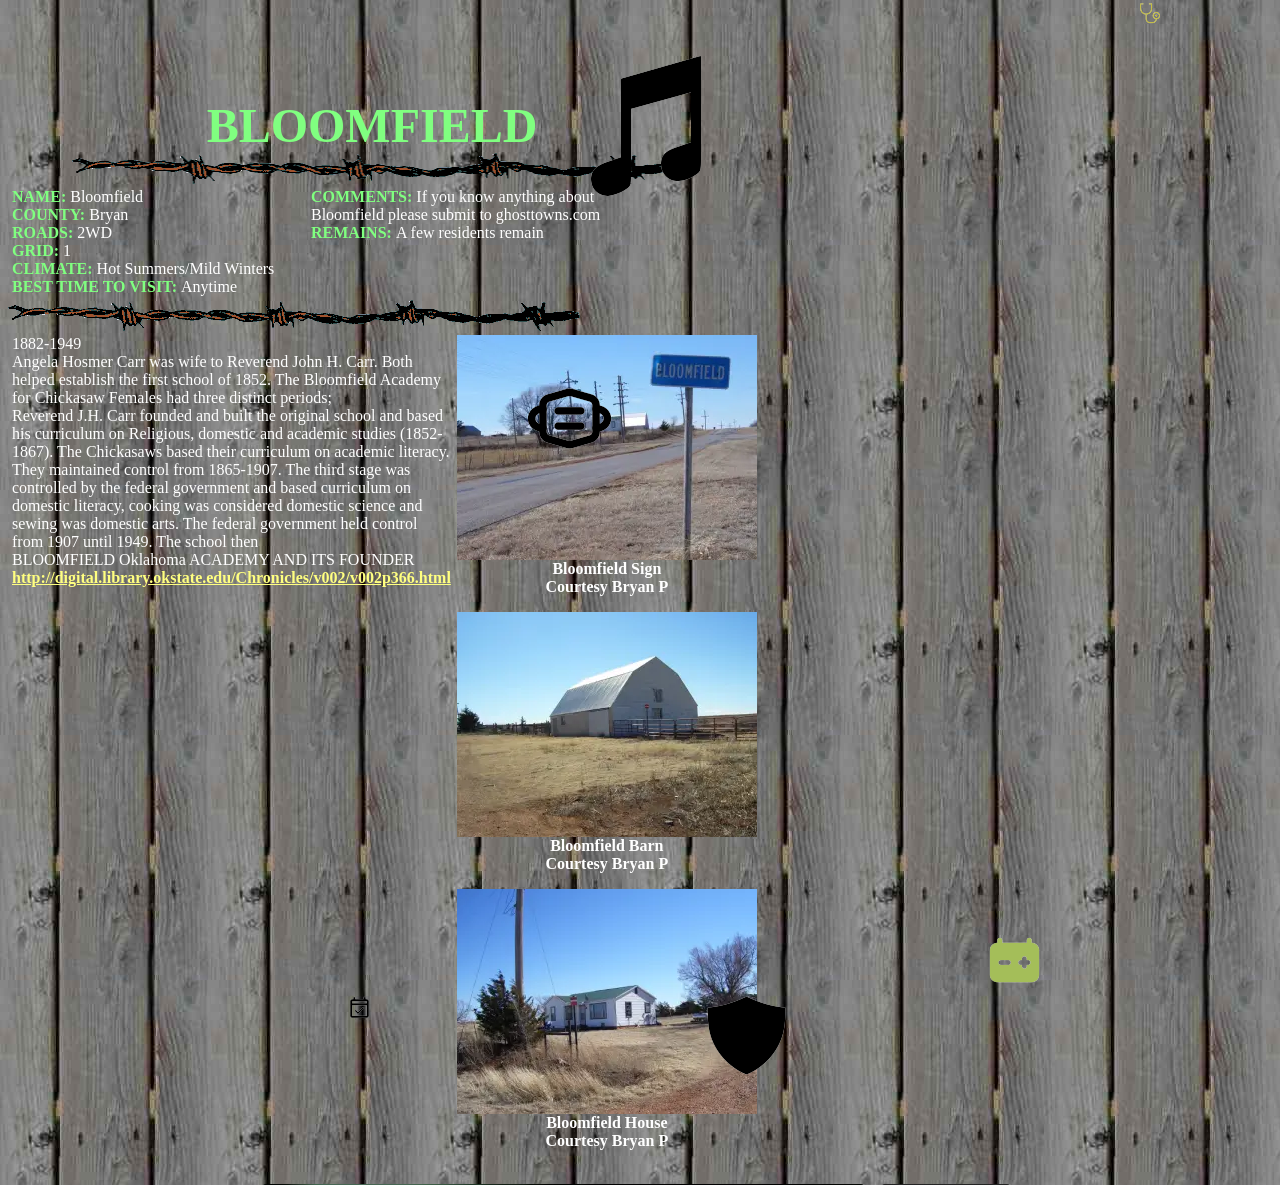 Image resolution: width=1280 pixels, height=1185 pixels. I want to click on indicates mask required area or health protocol, so click(569, 418).